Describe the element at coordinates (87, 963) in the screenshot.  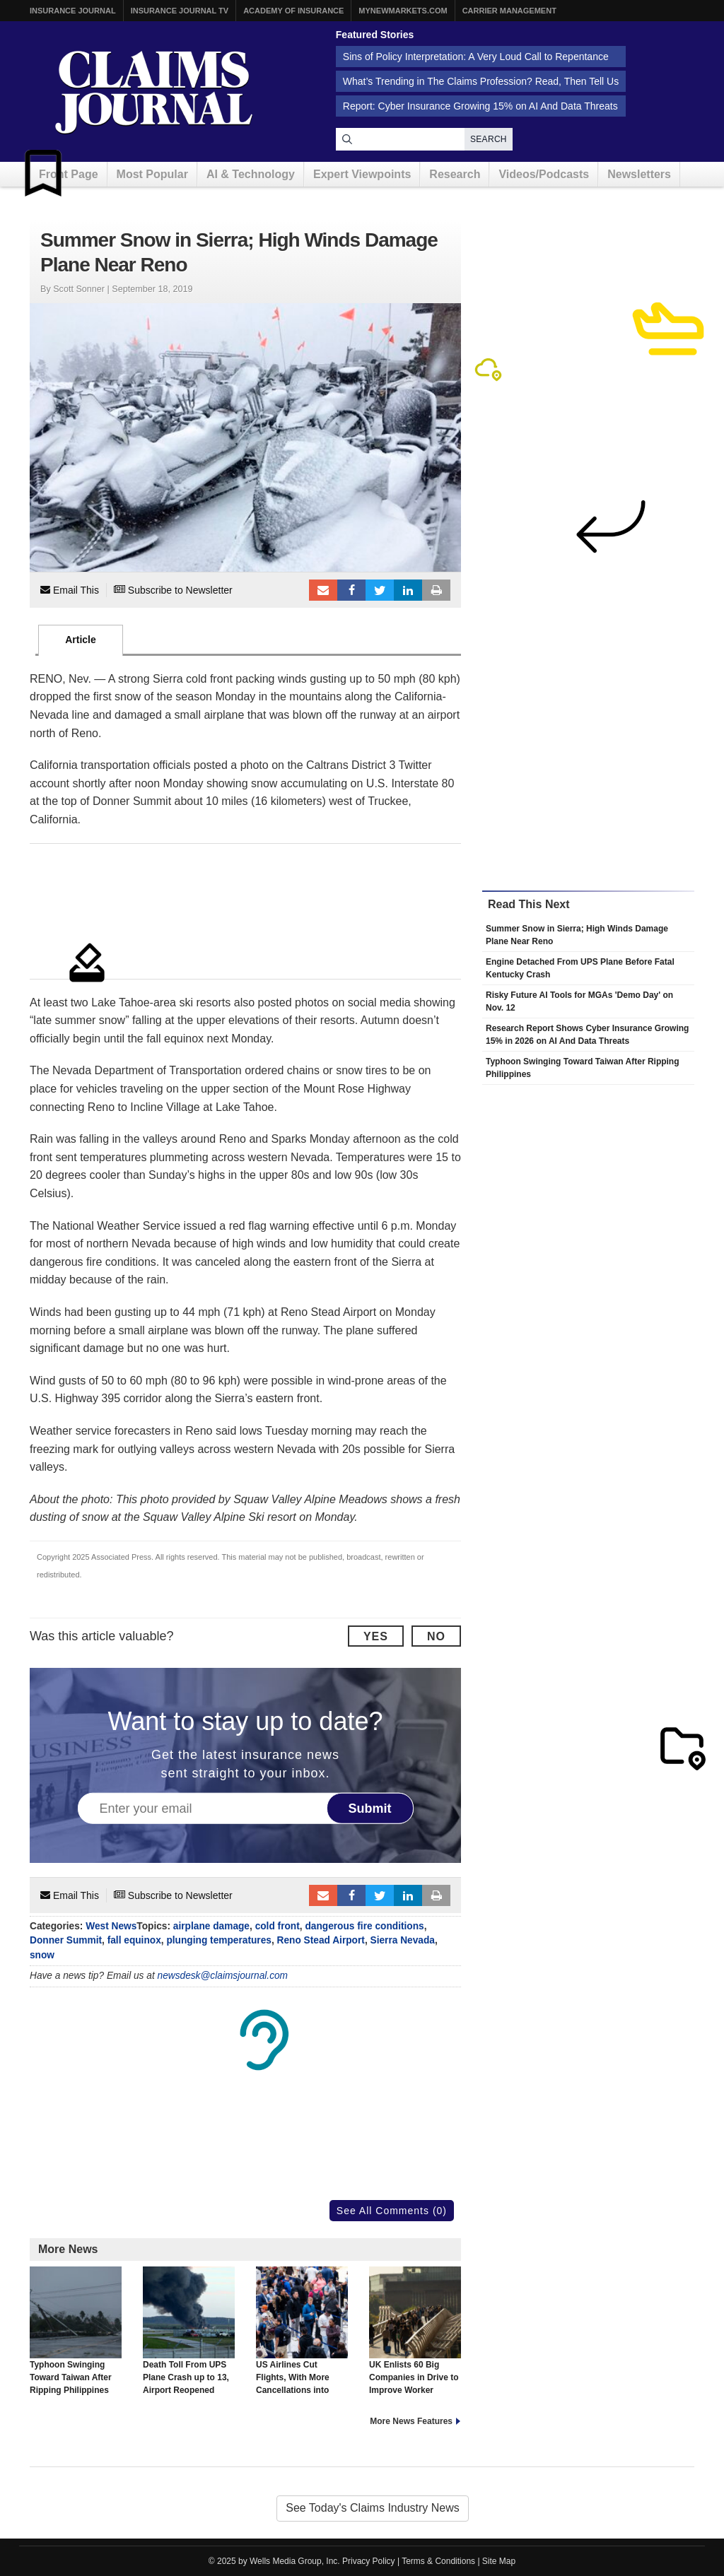
I see `cast your vote or submit a ballot` at that location.